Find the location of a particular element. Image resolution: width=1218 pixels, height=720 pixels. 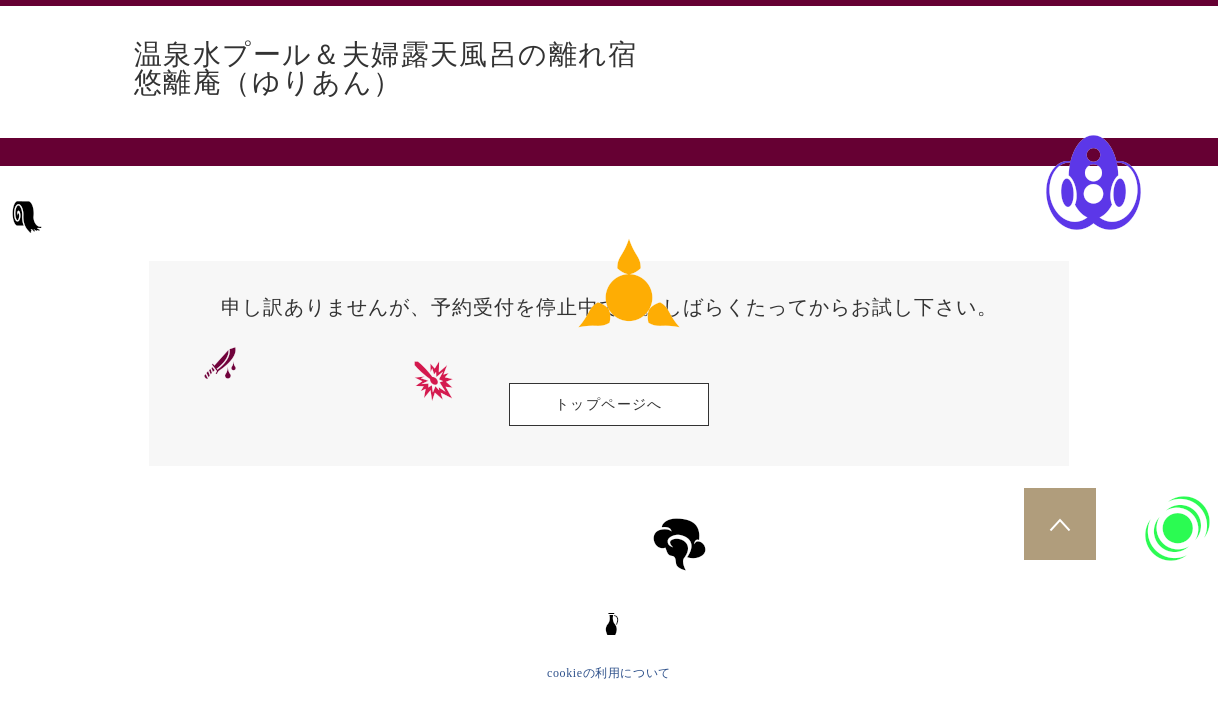

decorative game badge or achievement emblem is located at coordinates (1093, 182).